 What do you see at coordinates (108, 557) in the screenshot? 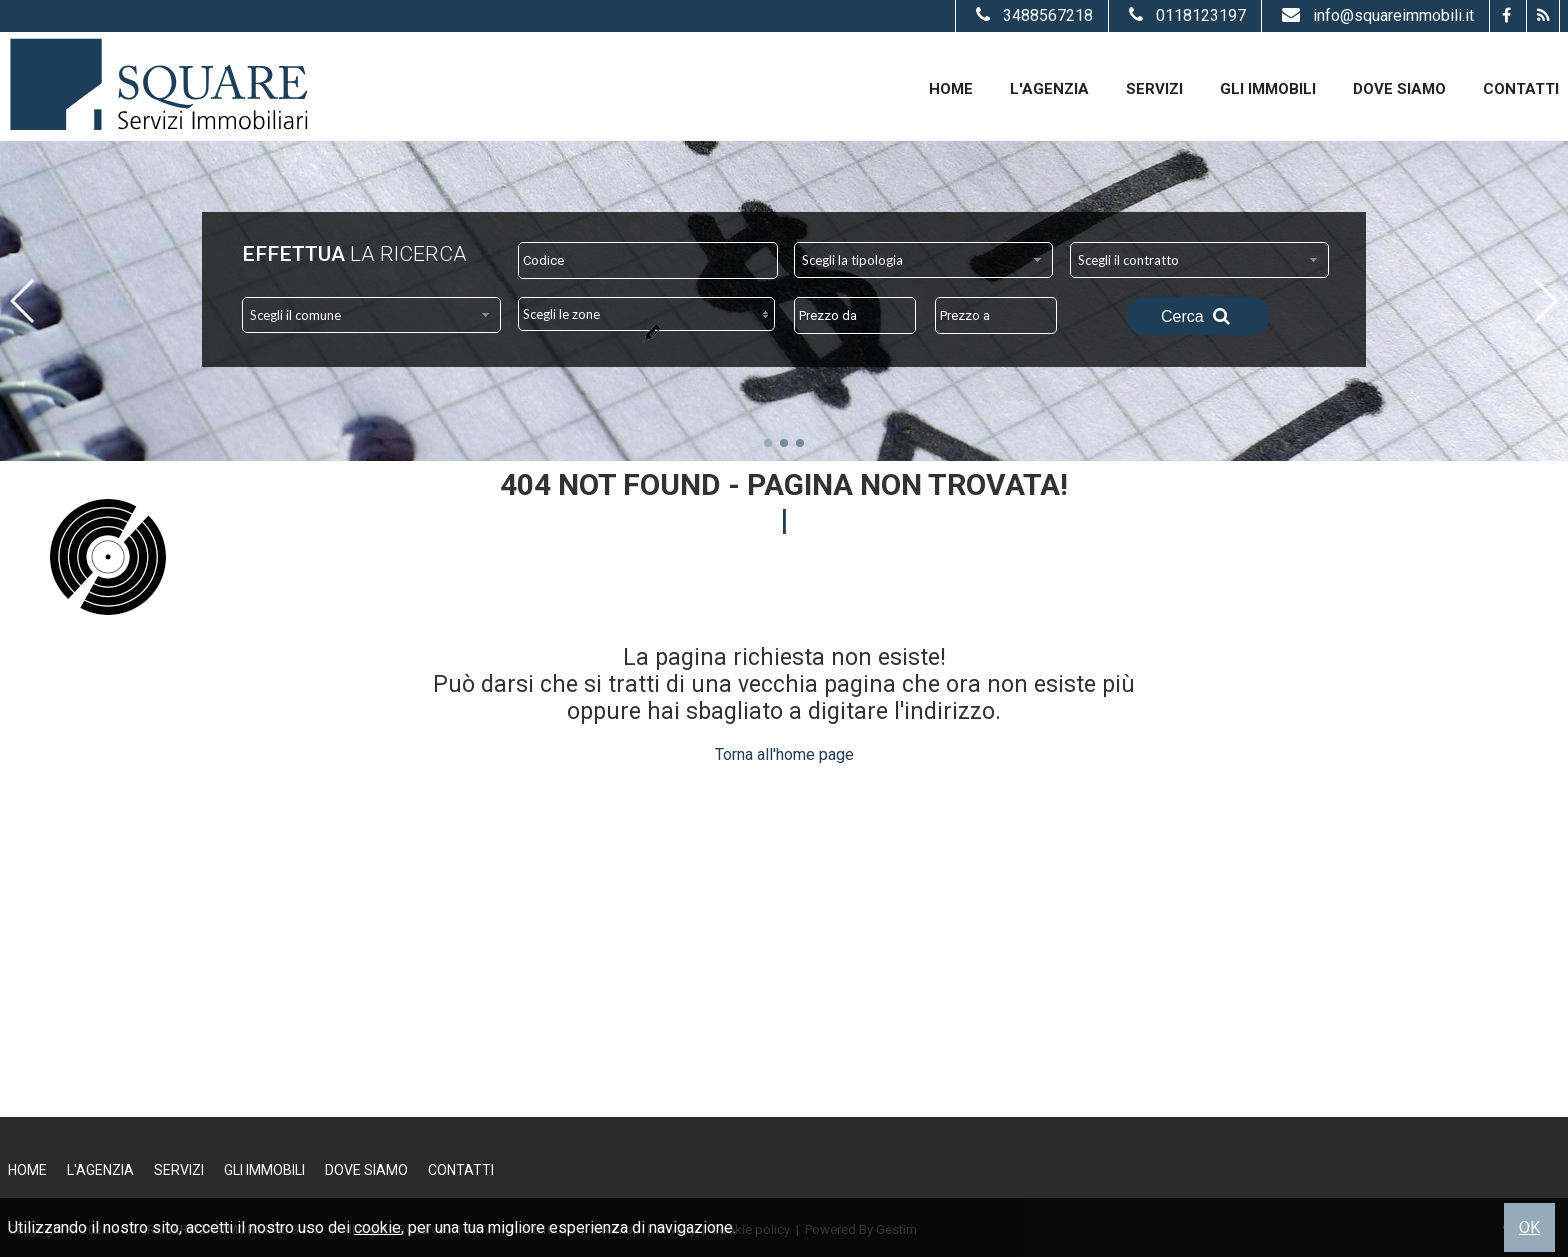
I see `open discogs music database` at bounding box center [108, 557].